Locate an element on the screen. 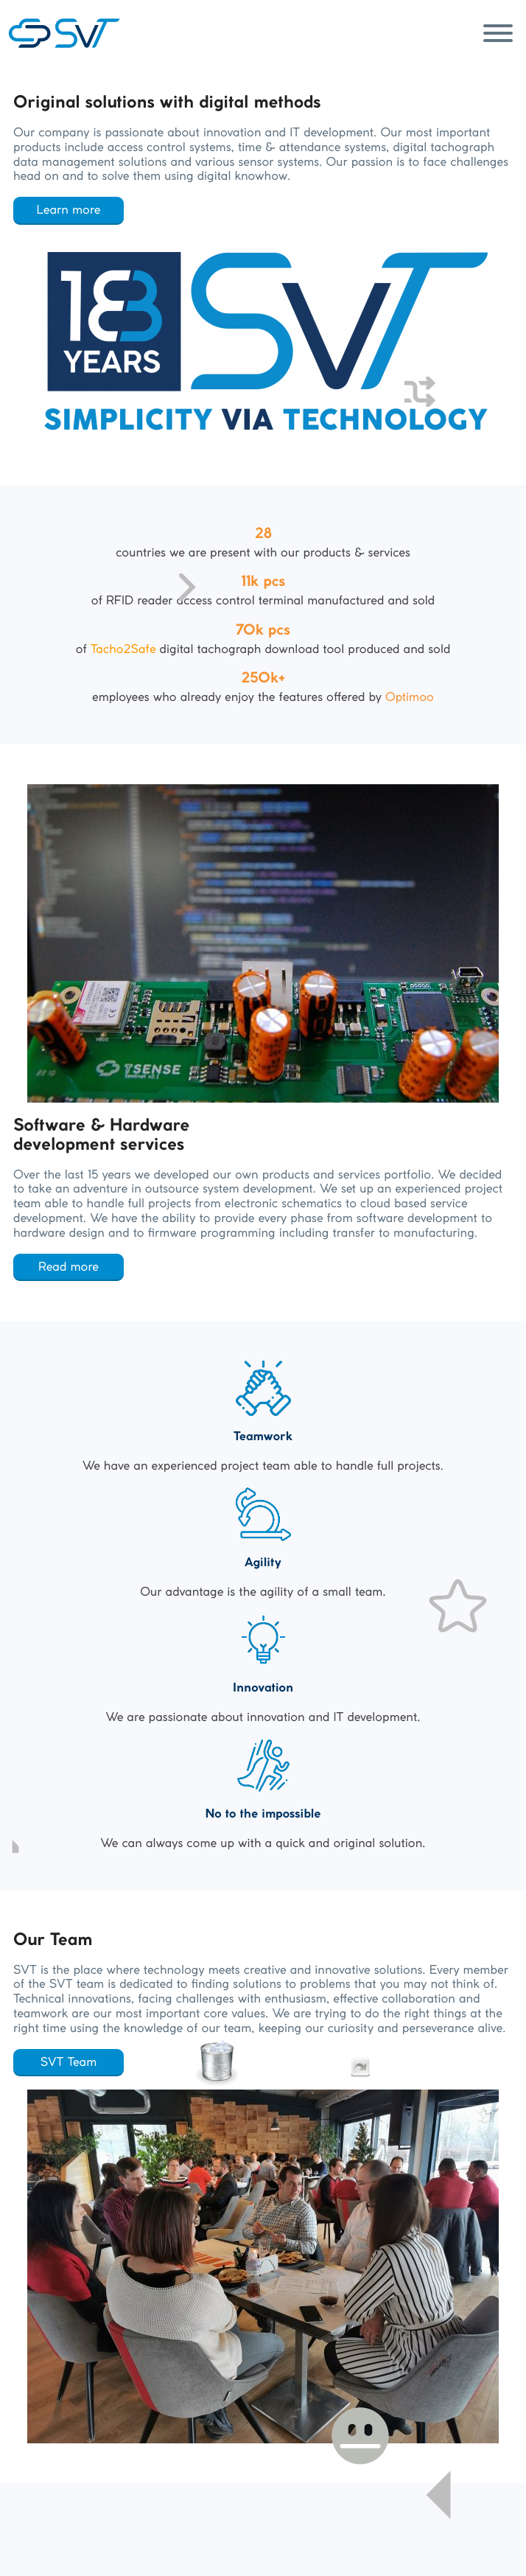 The height and width of the screenshot is (2576, 526). move selection cursor to end of text is located at coordinates (15, 1846).